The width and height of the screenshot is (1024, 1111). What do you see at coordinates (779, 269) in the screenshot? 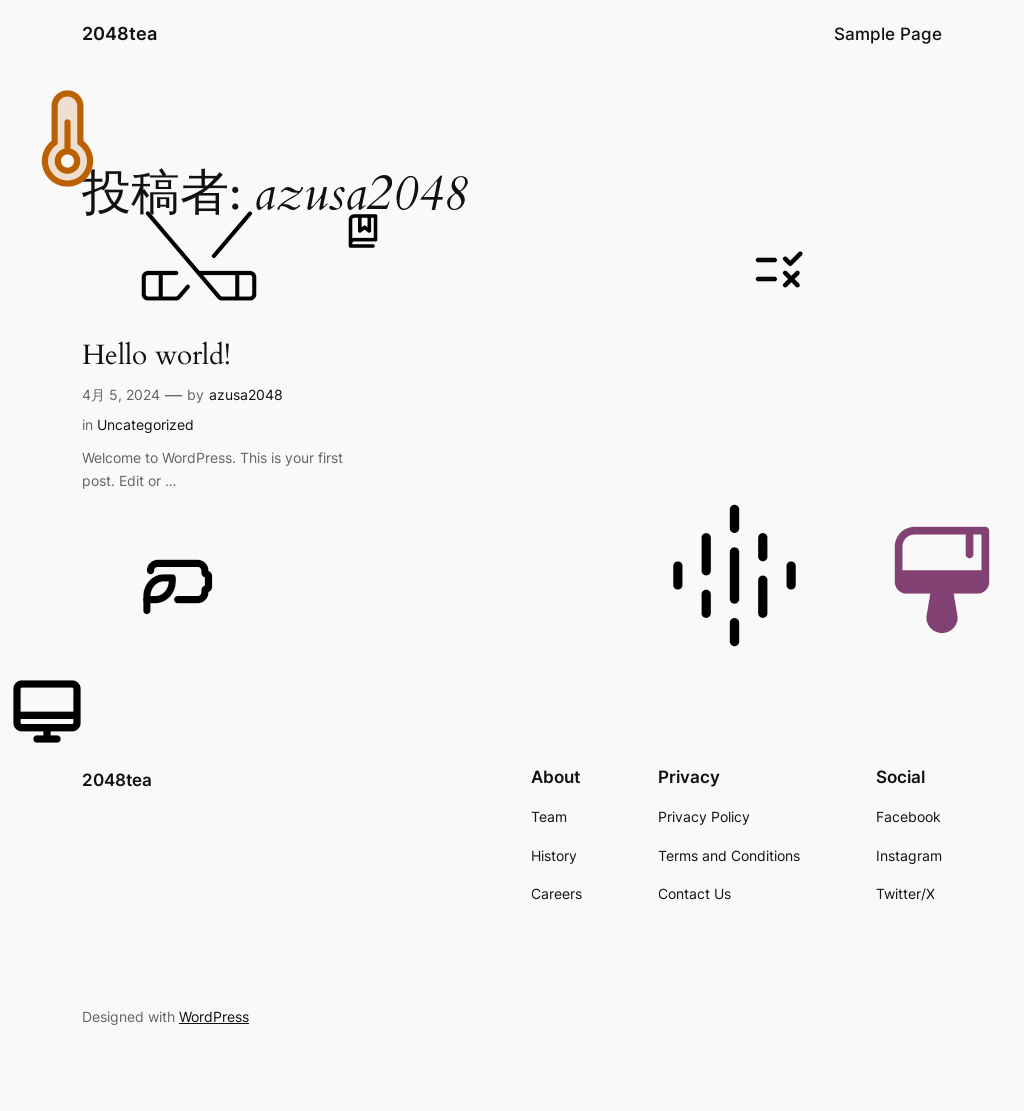
I see `review items with pass/fail status` at bounding box center [779, 269].